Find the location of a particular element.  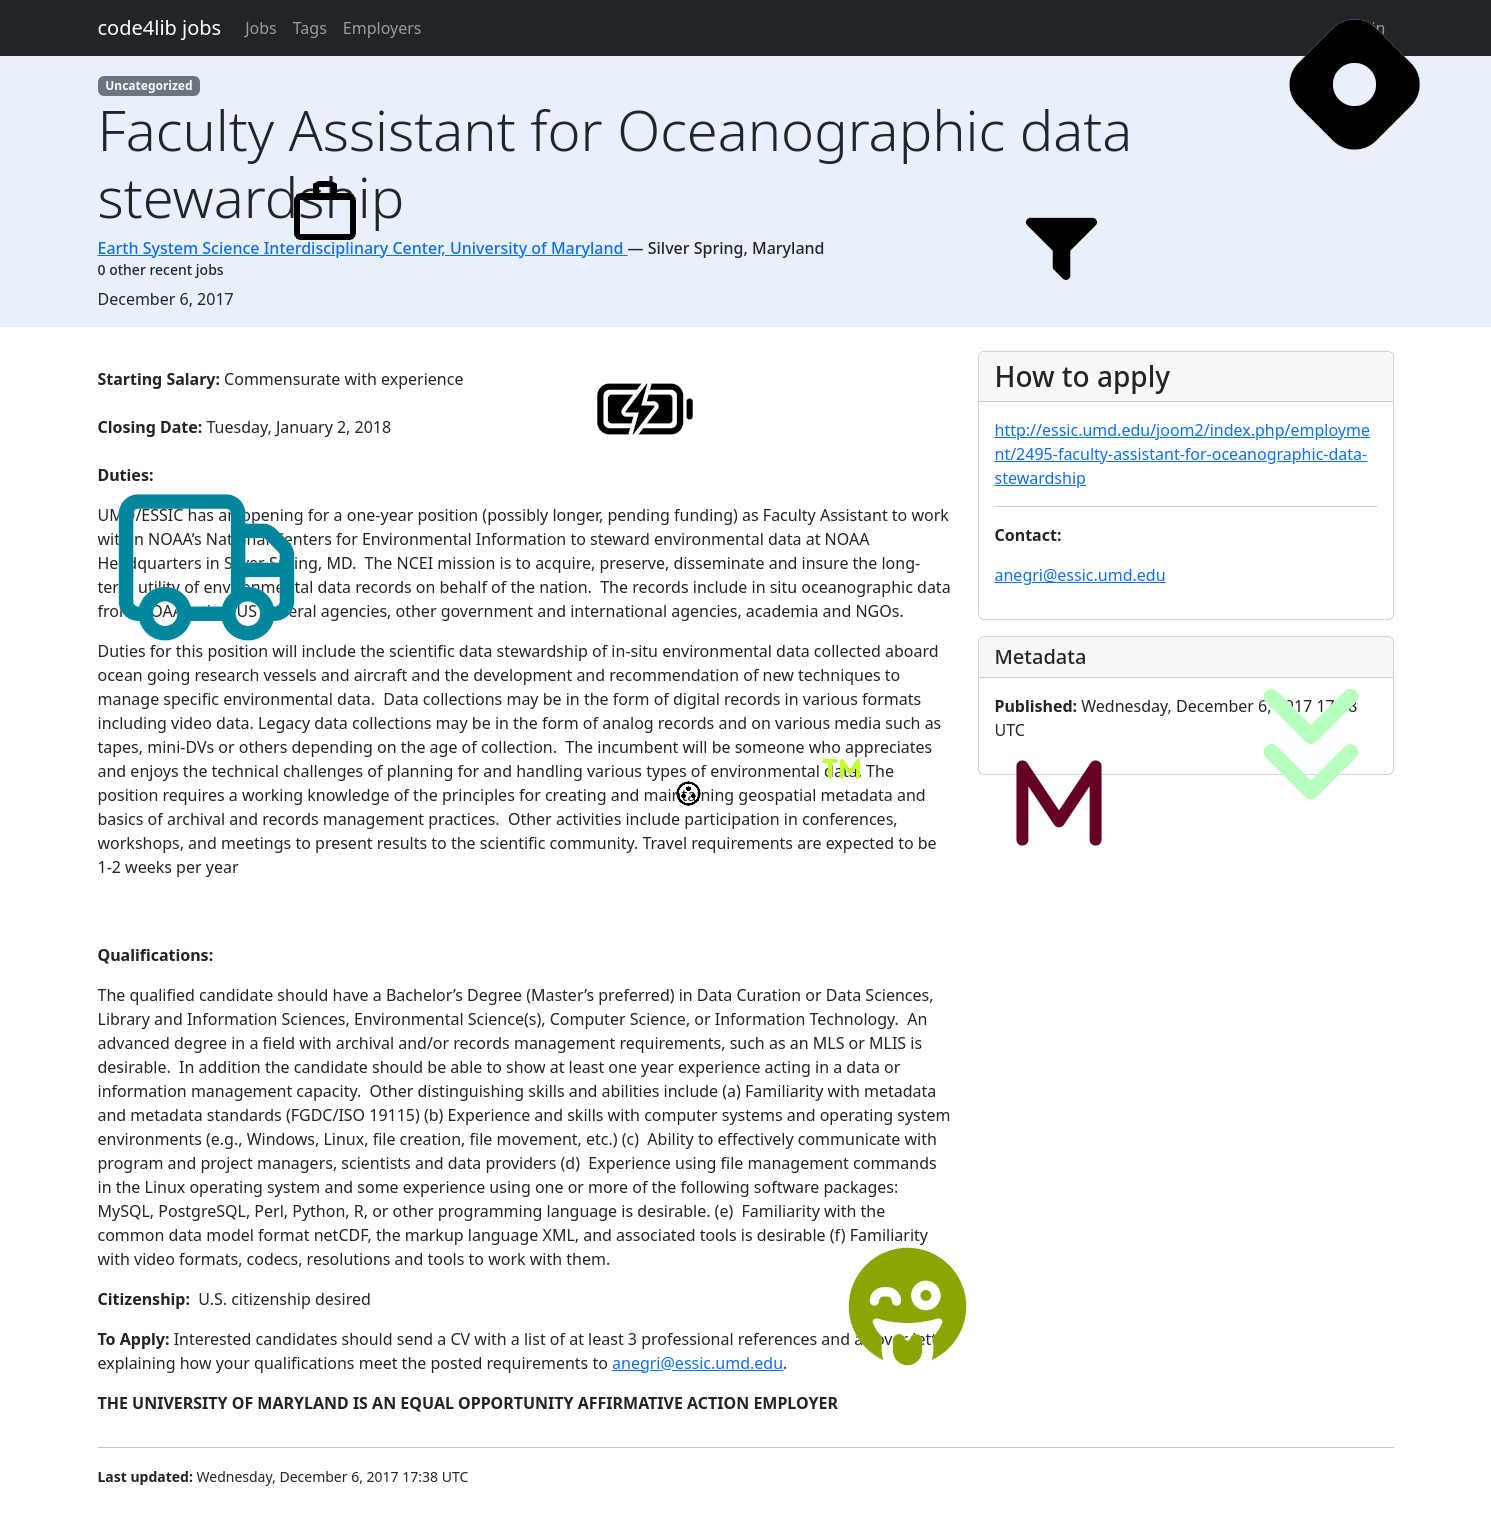

access work or professional settings is located at coordinates (325, 212).